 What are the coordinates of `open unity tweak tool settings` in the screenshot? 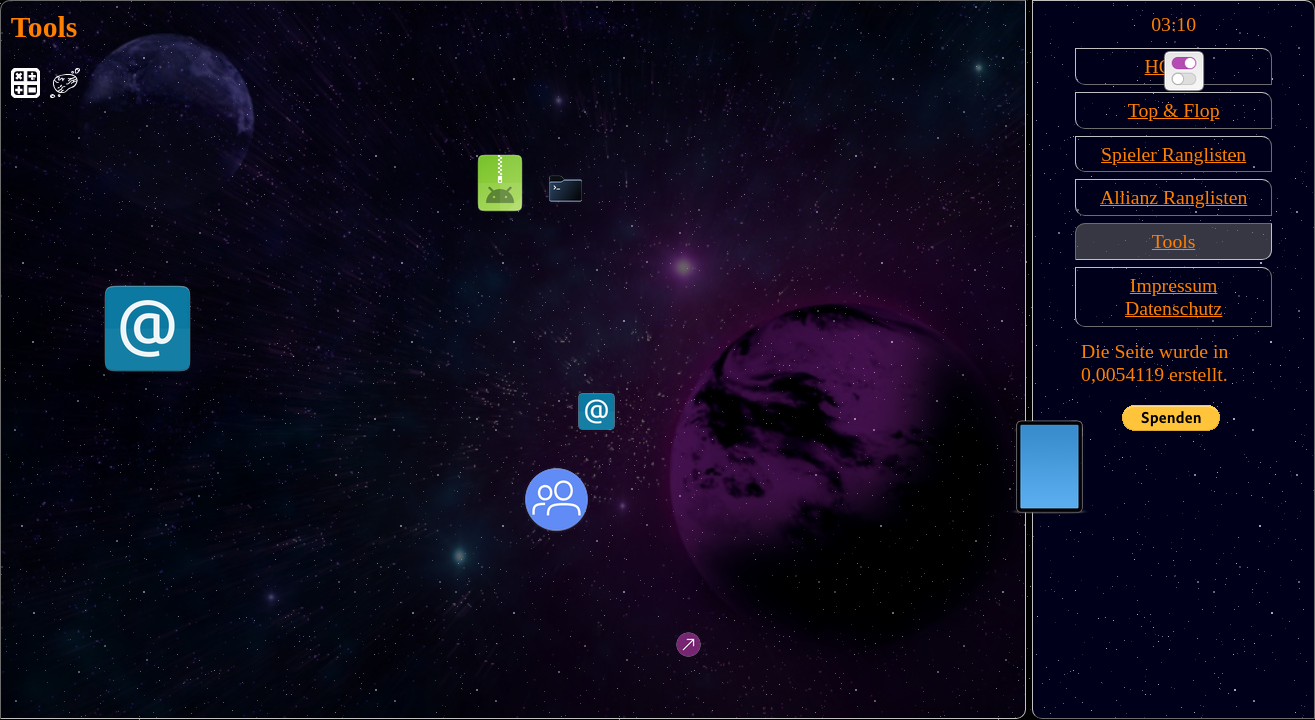 It's located at (1184, 71).